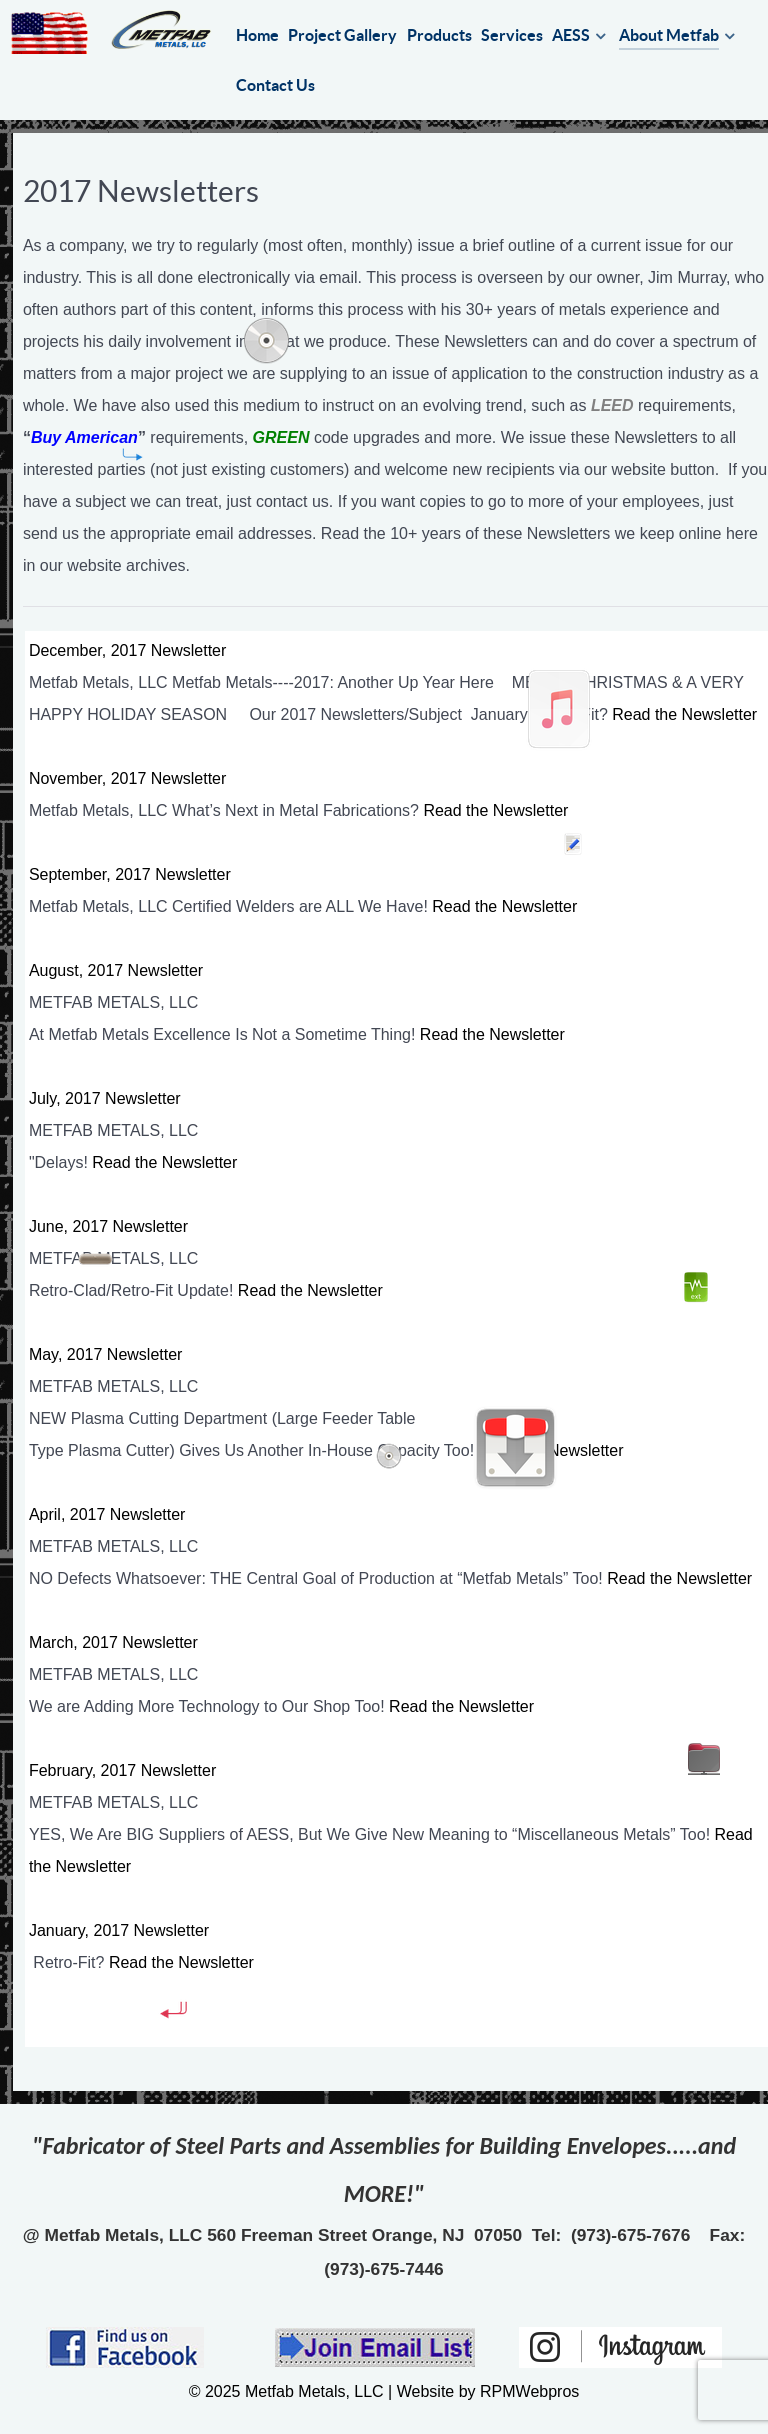  Describe the element at coordinates (173, 2008) in the screenshot. I see `reply to all recipients of an email` at that location.